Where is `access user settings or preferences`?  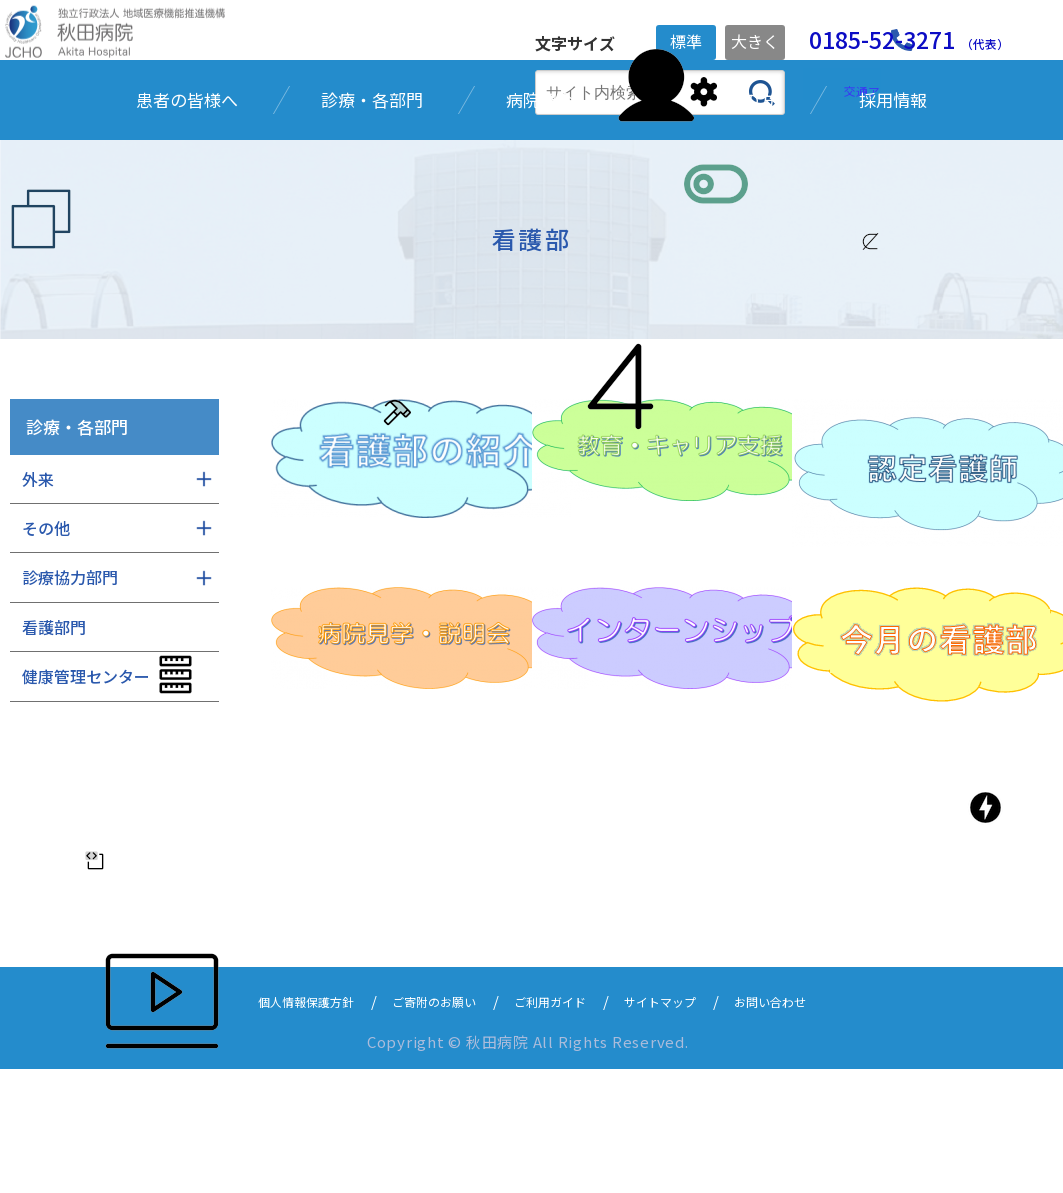
access user settings or preferences is located at coordinates (664, 88).